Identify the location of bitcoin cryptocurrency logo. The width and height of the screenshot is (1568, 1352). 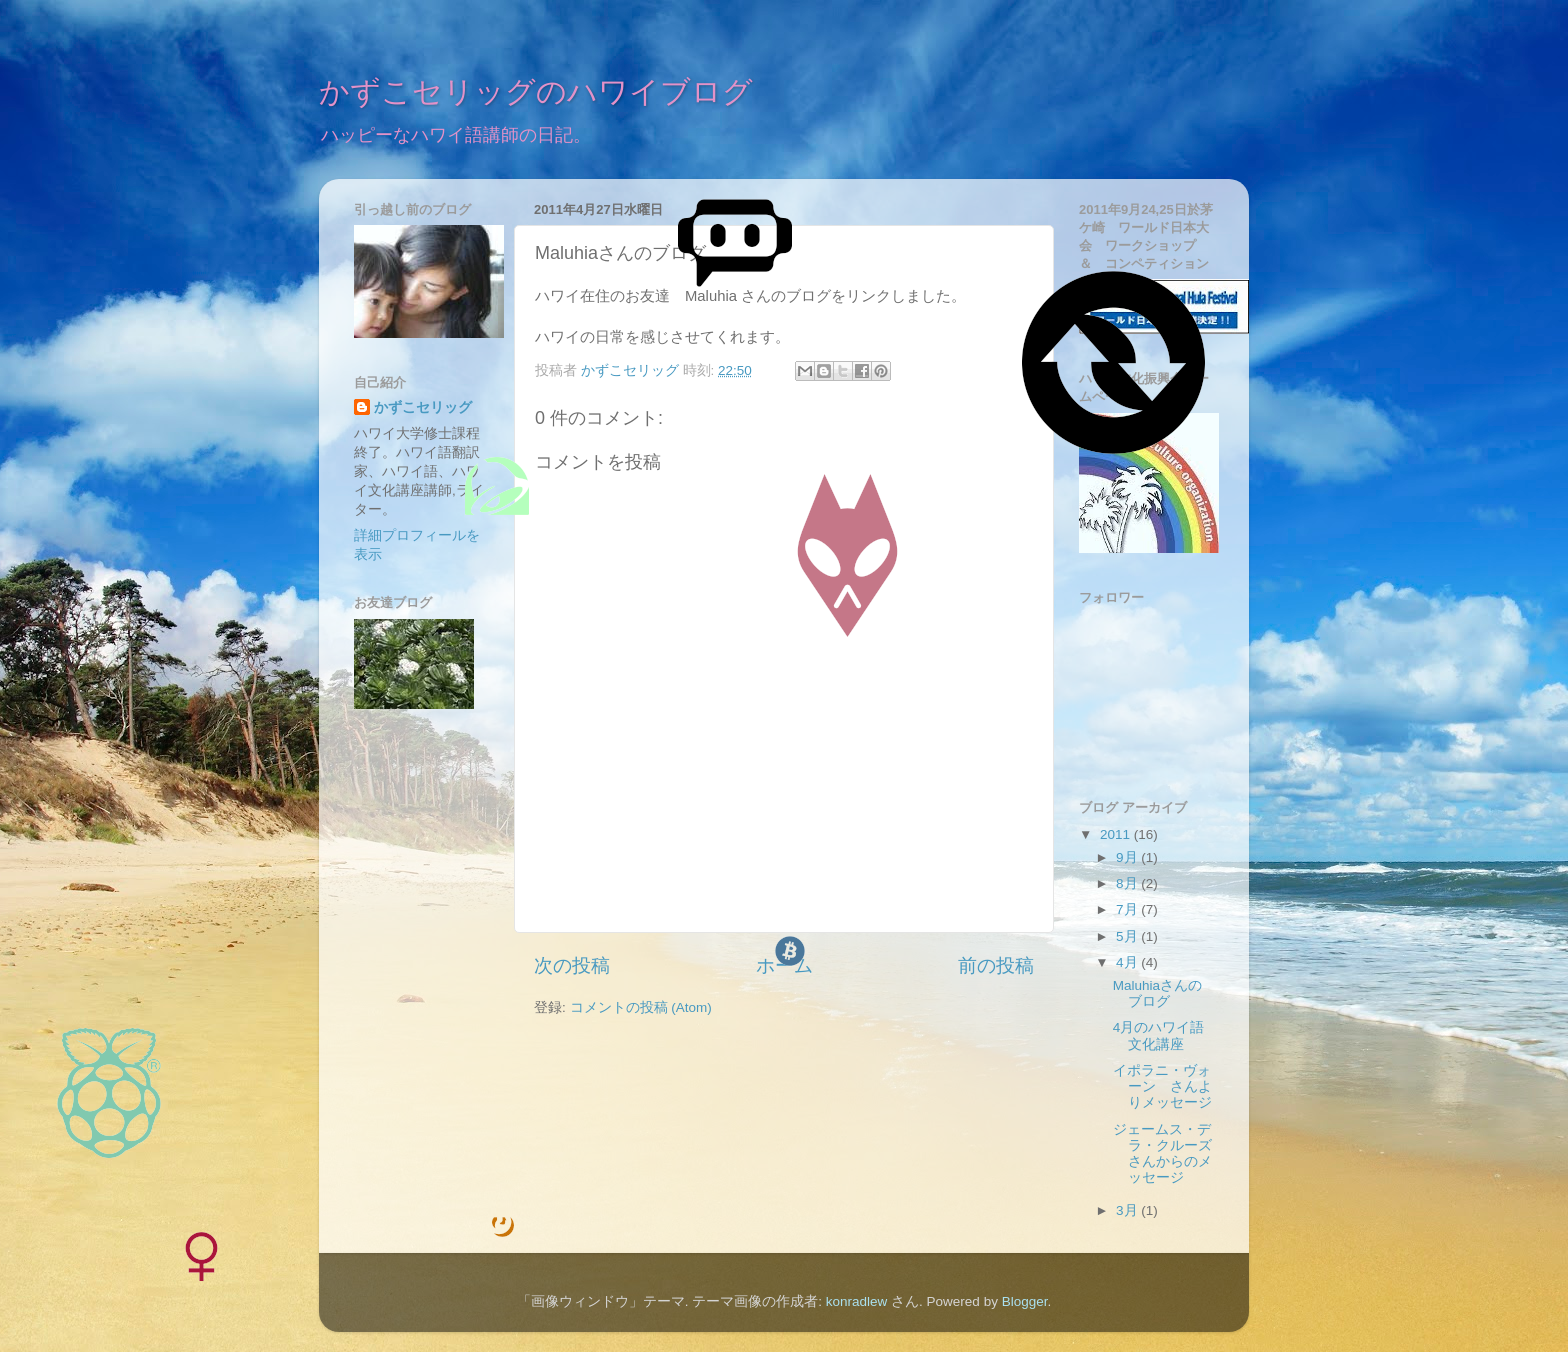
(790, 951).